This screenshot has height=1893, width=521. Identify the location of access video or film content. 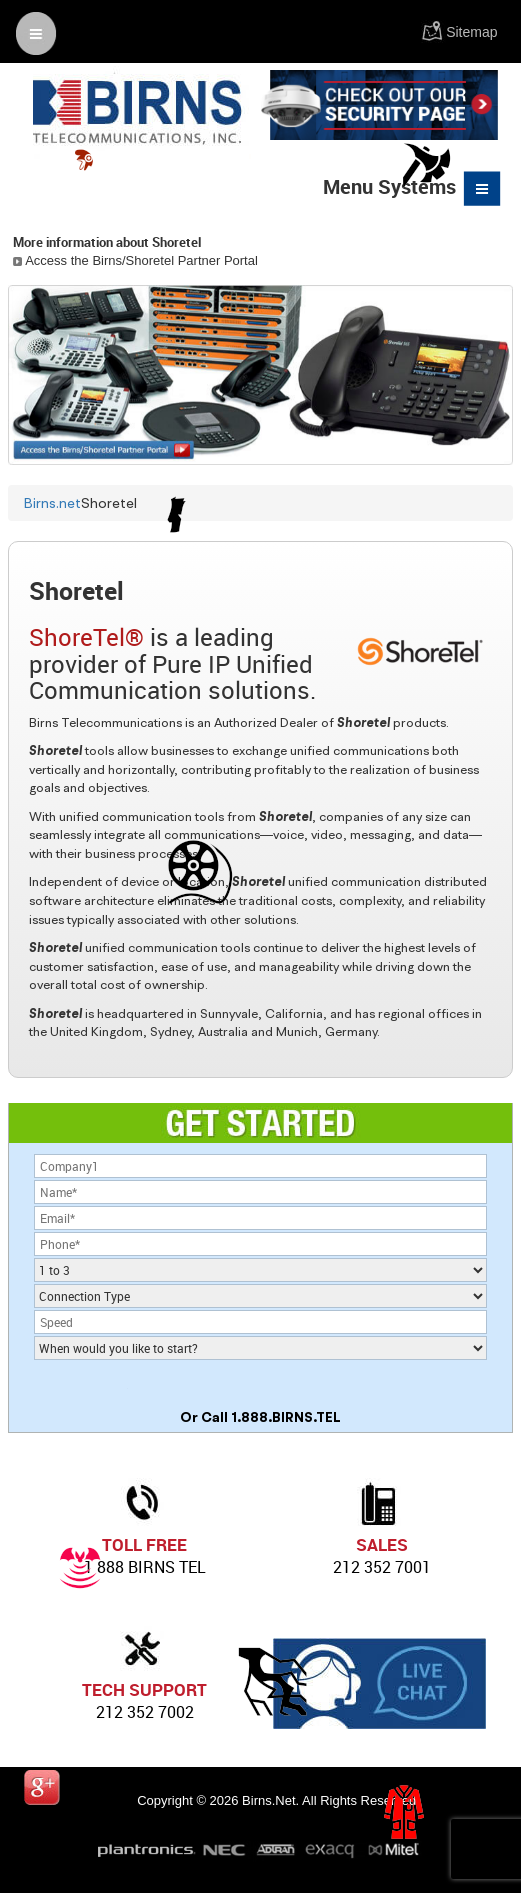
(200, 872).